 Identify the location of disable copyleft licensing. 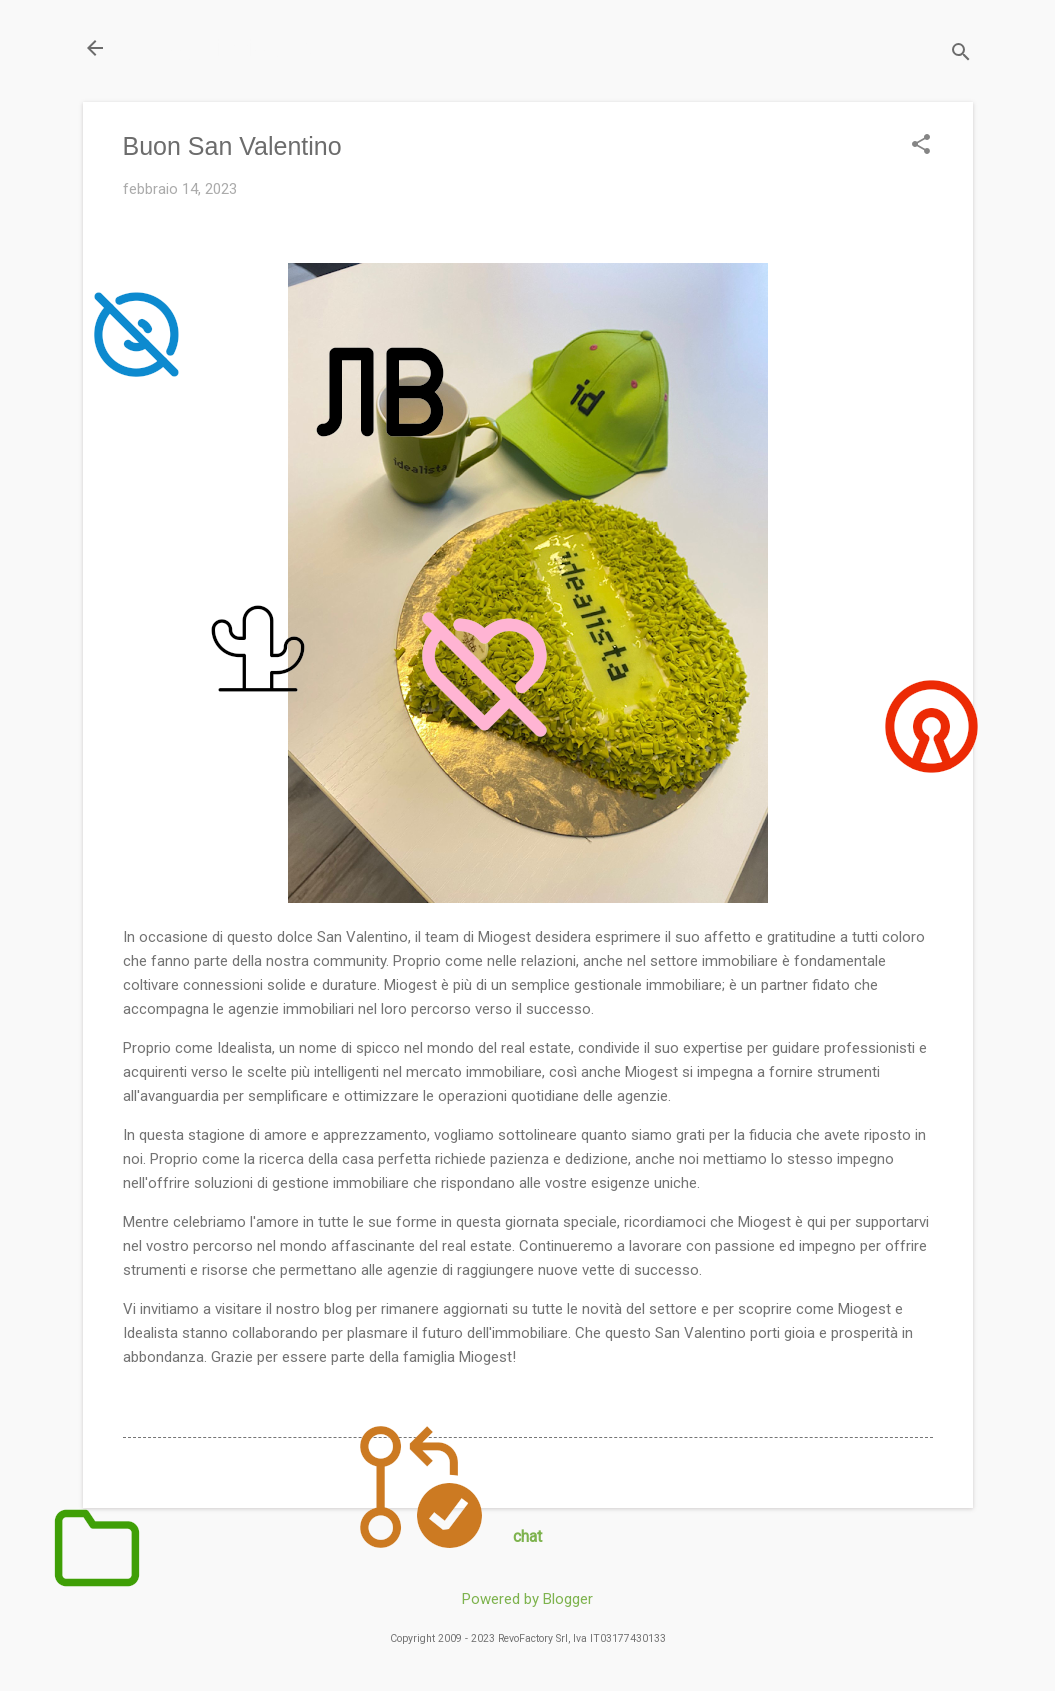
(136, 334).